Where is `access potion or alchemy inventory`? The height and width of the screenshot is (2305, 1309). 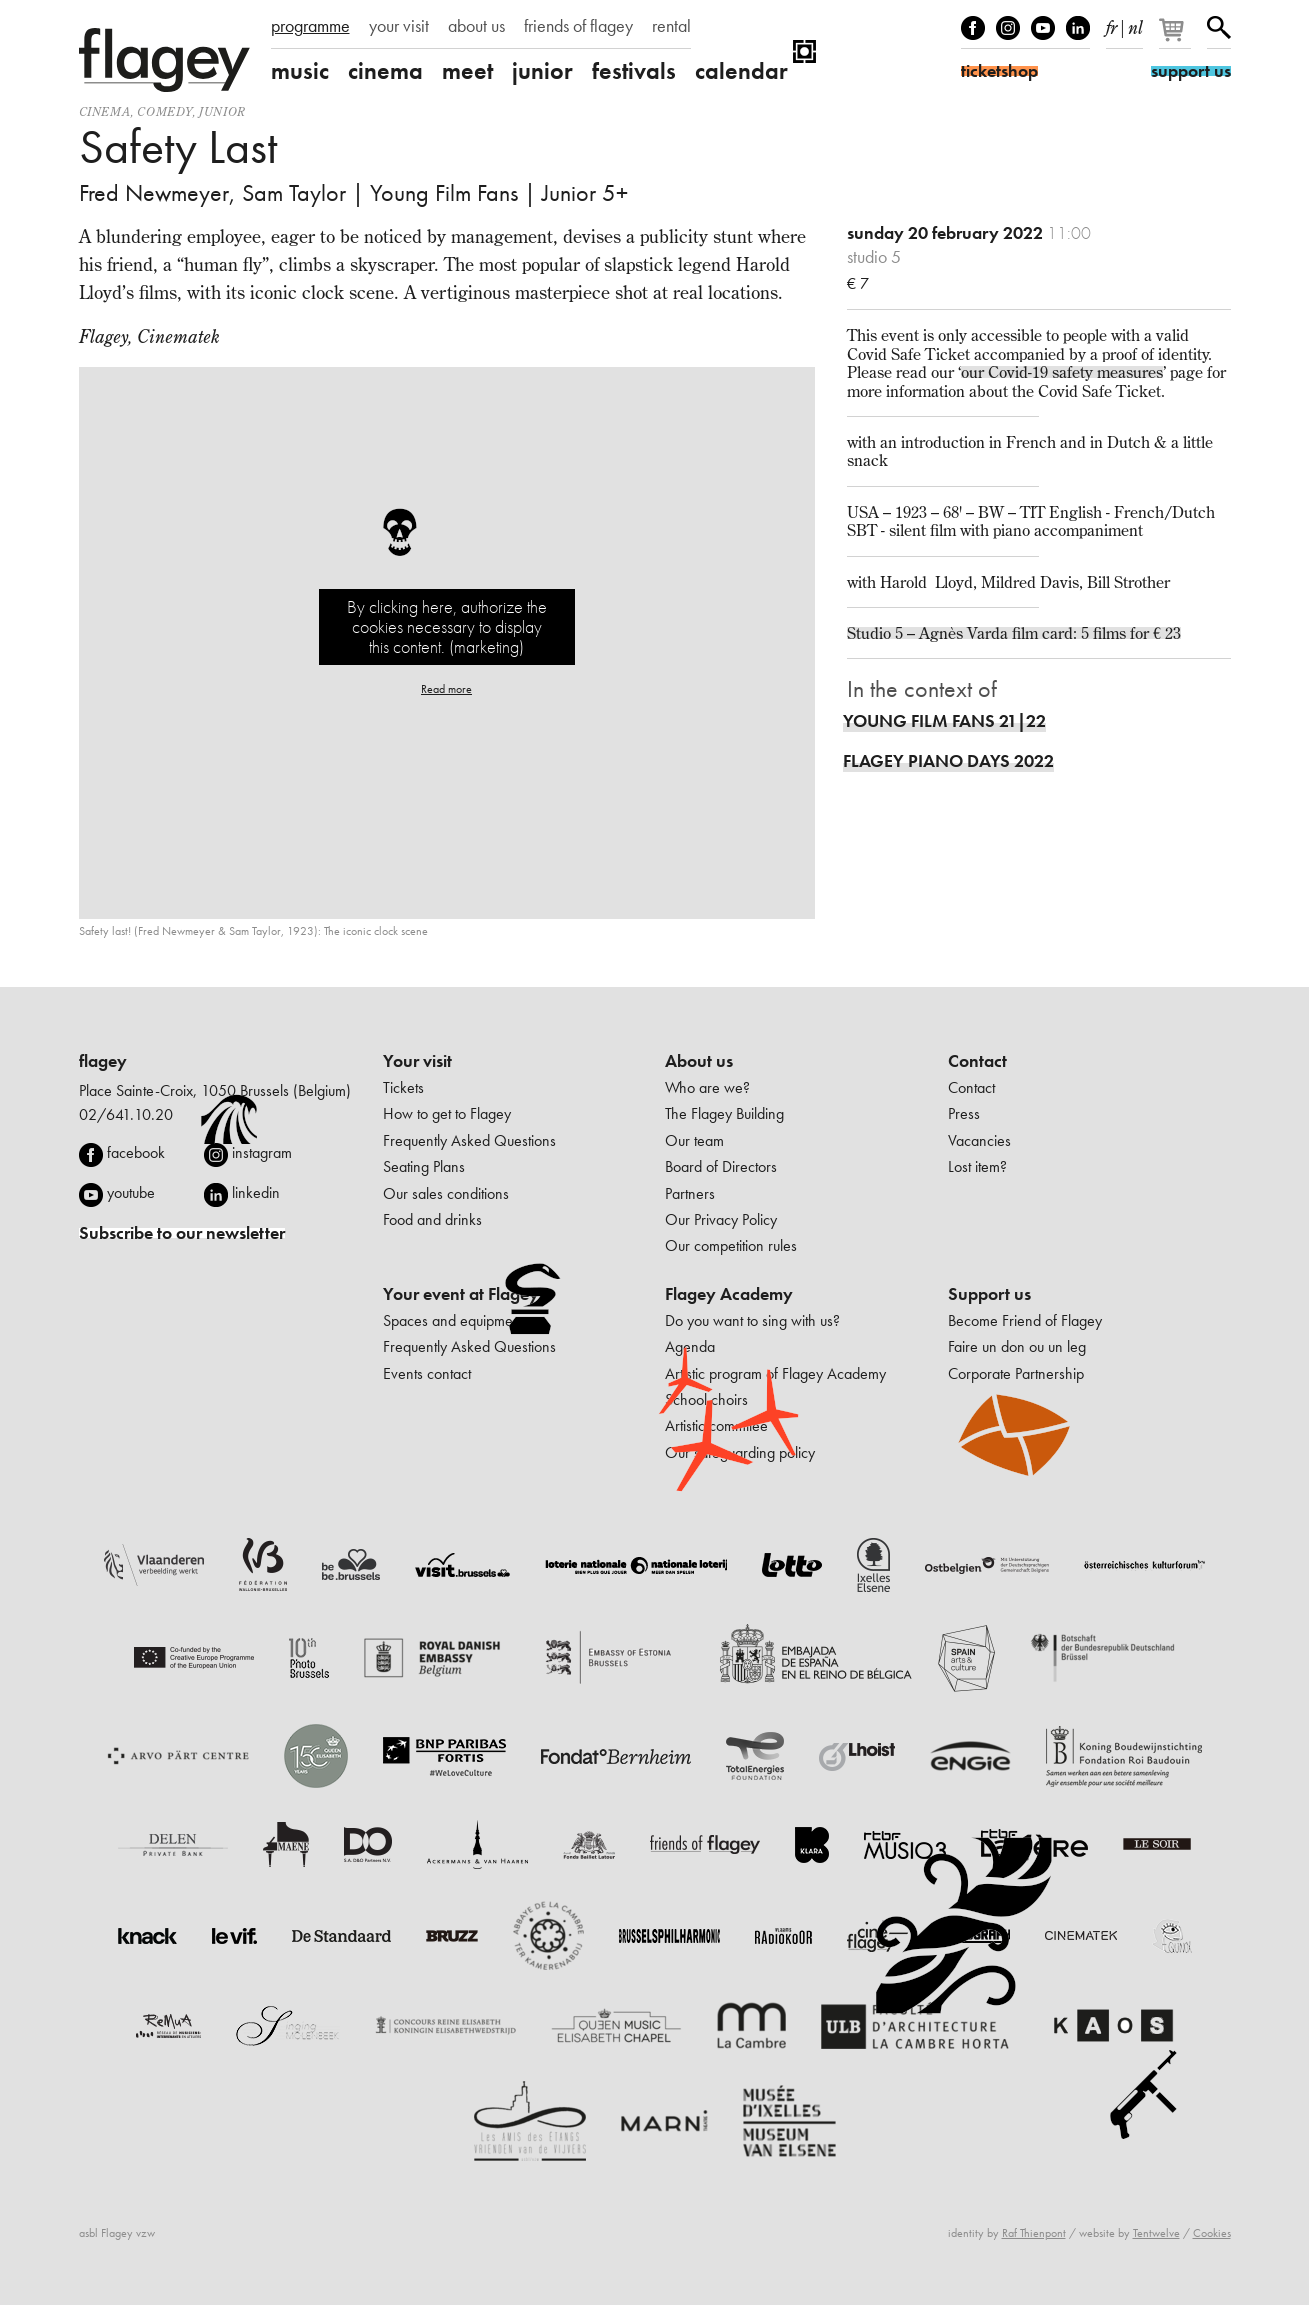
access potion or alchemy inventory is located at coordinates (530, 1298).